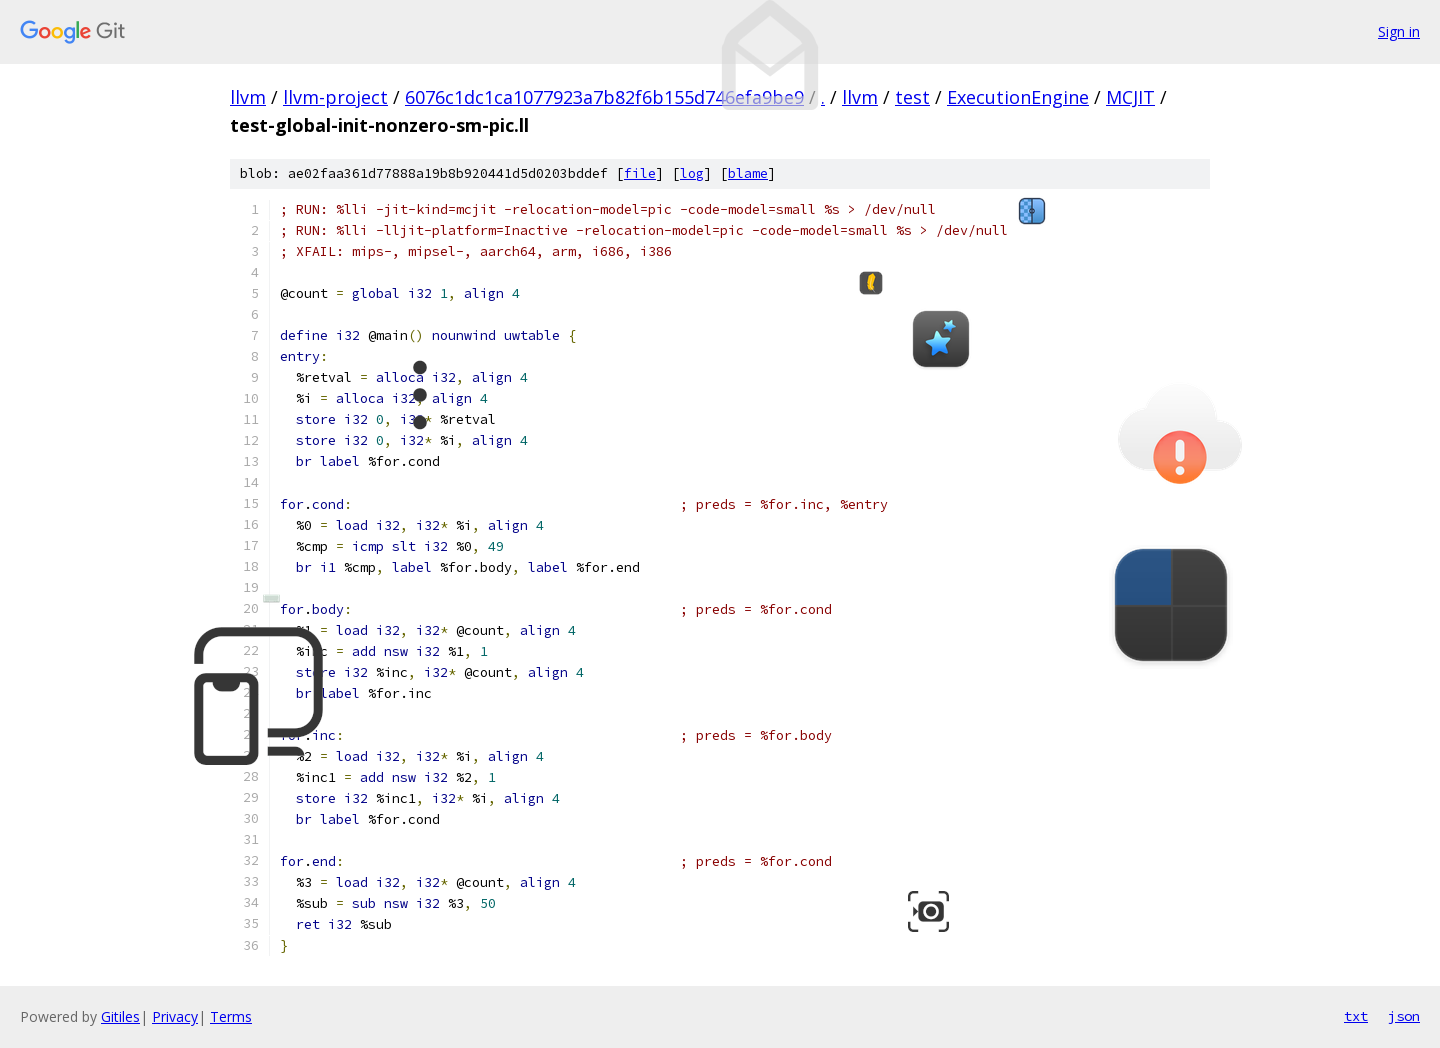 The image size is (1440, 1048). What do you see at coordinates (420, 395) in the screenshot?
I see `access more options or settings` at bounding box center [420, 395].